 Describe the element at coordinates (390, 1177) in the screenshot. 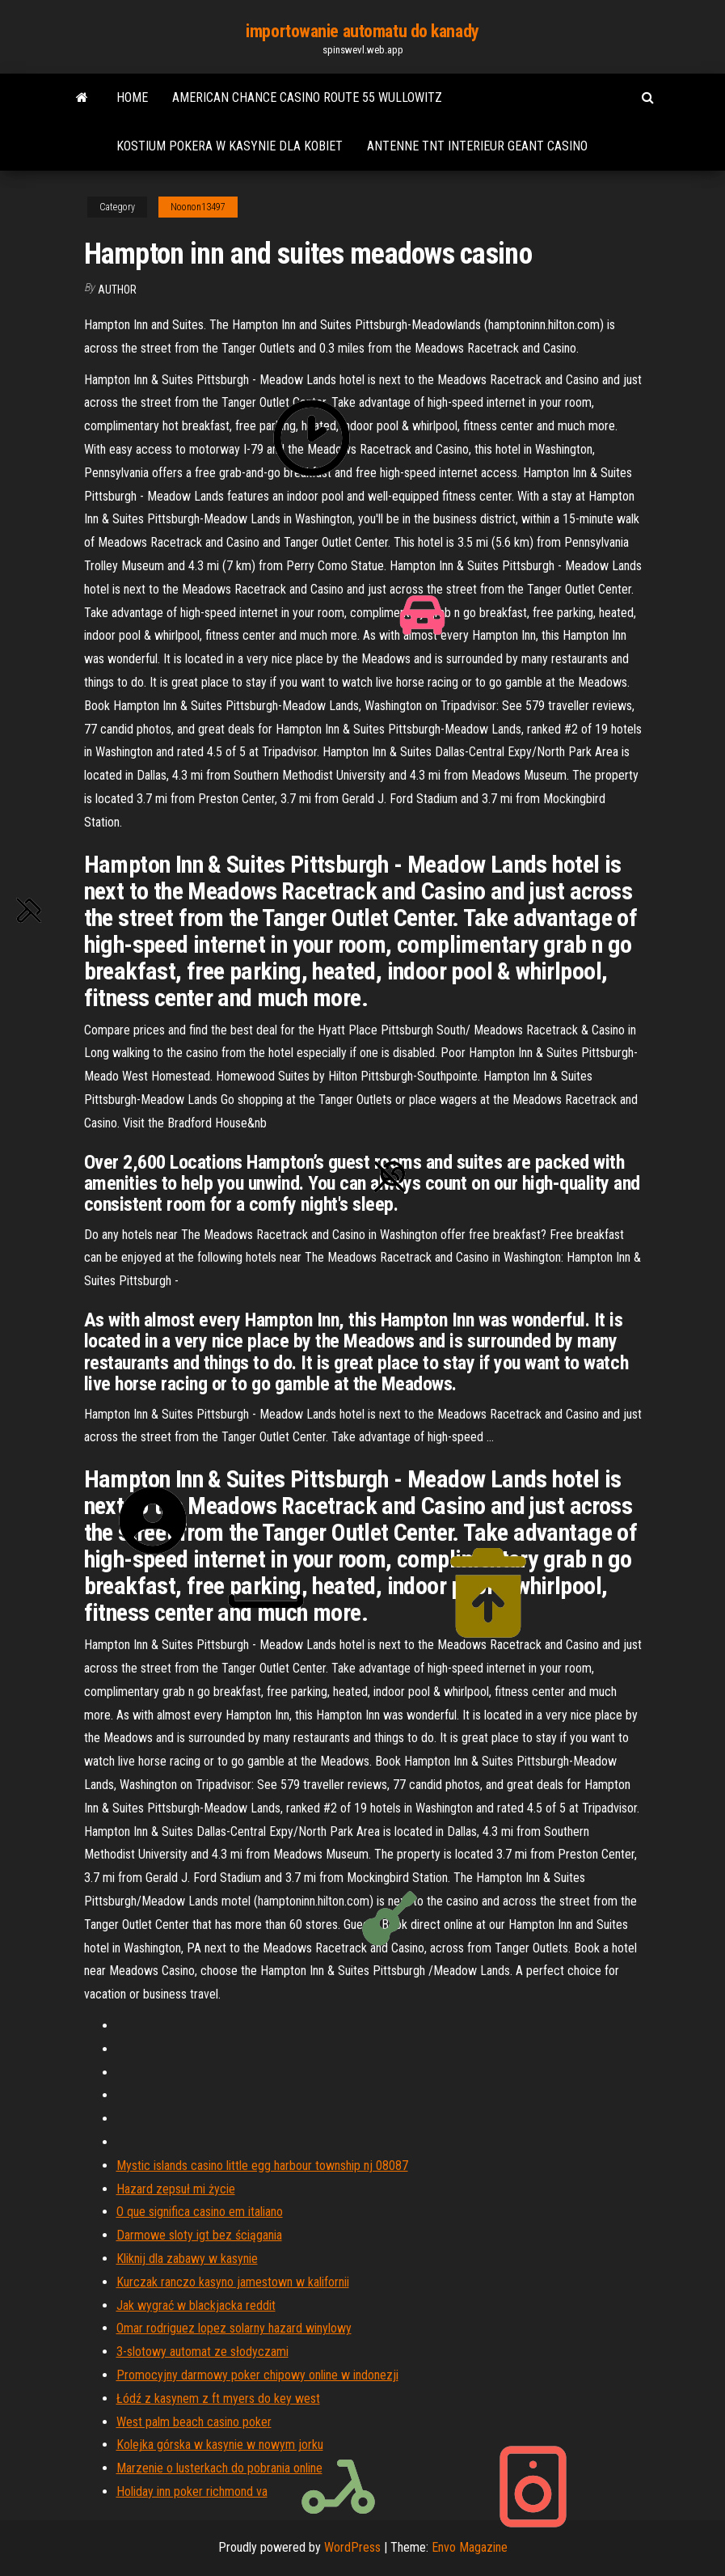

I see `disable candy or sweets mode` at that location.